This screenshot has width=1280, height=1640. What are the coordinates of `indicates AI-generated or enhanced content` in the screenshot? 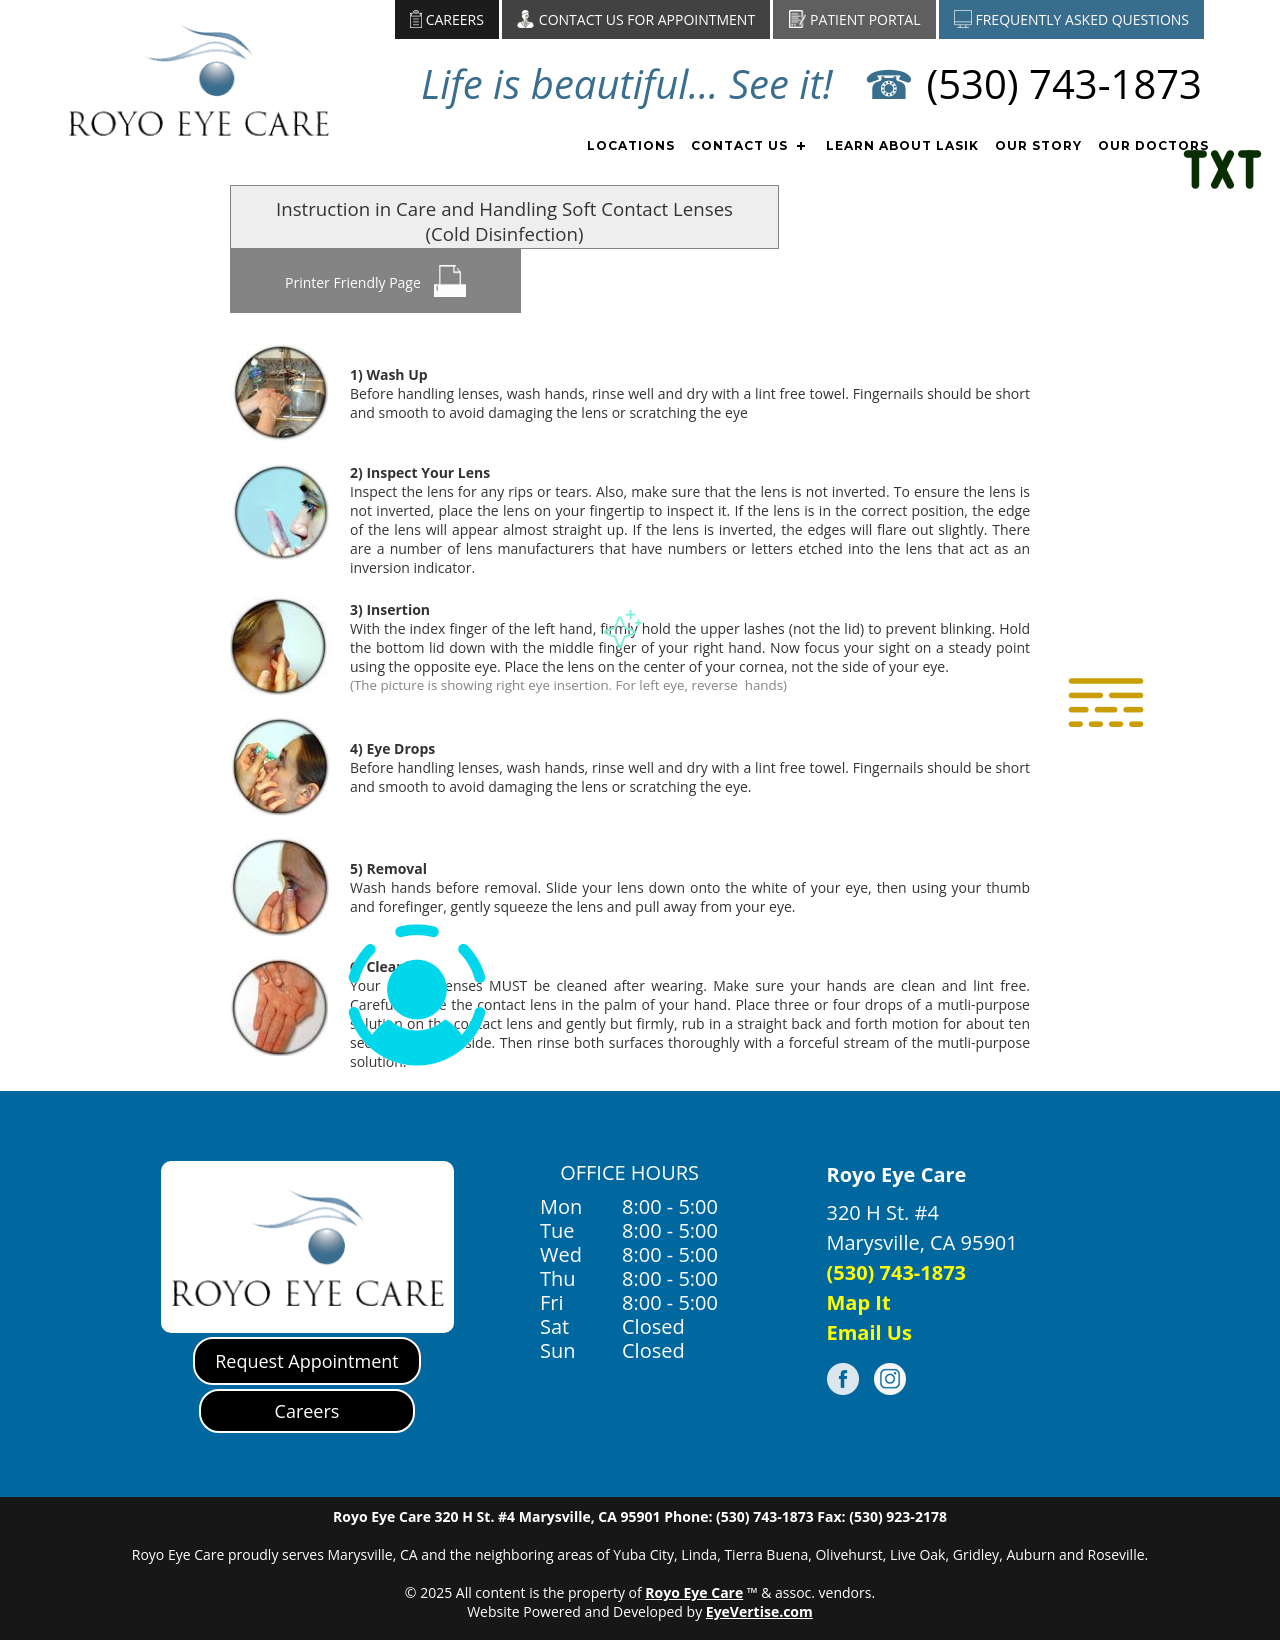 It's located at (622, 629).